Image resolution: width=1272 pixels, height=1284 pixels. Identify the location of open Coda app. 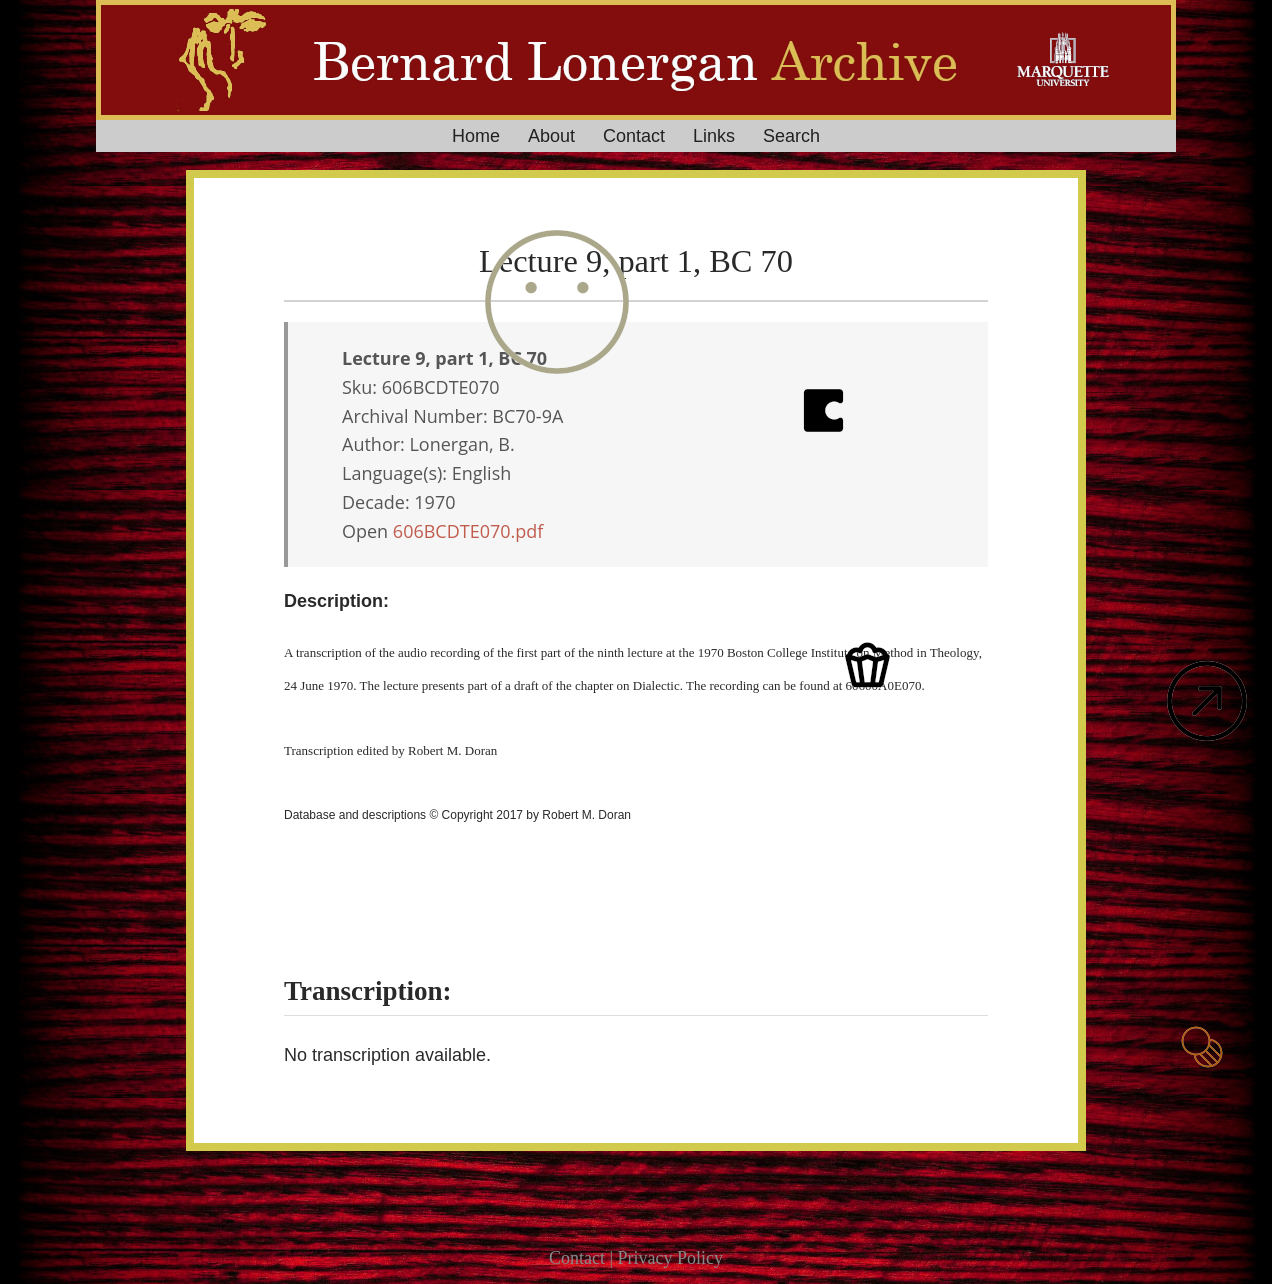
(823, 410).